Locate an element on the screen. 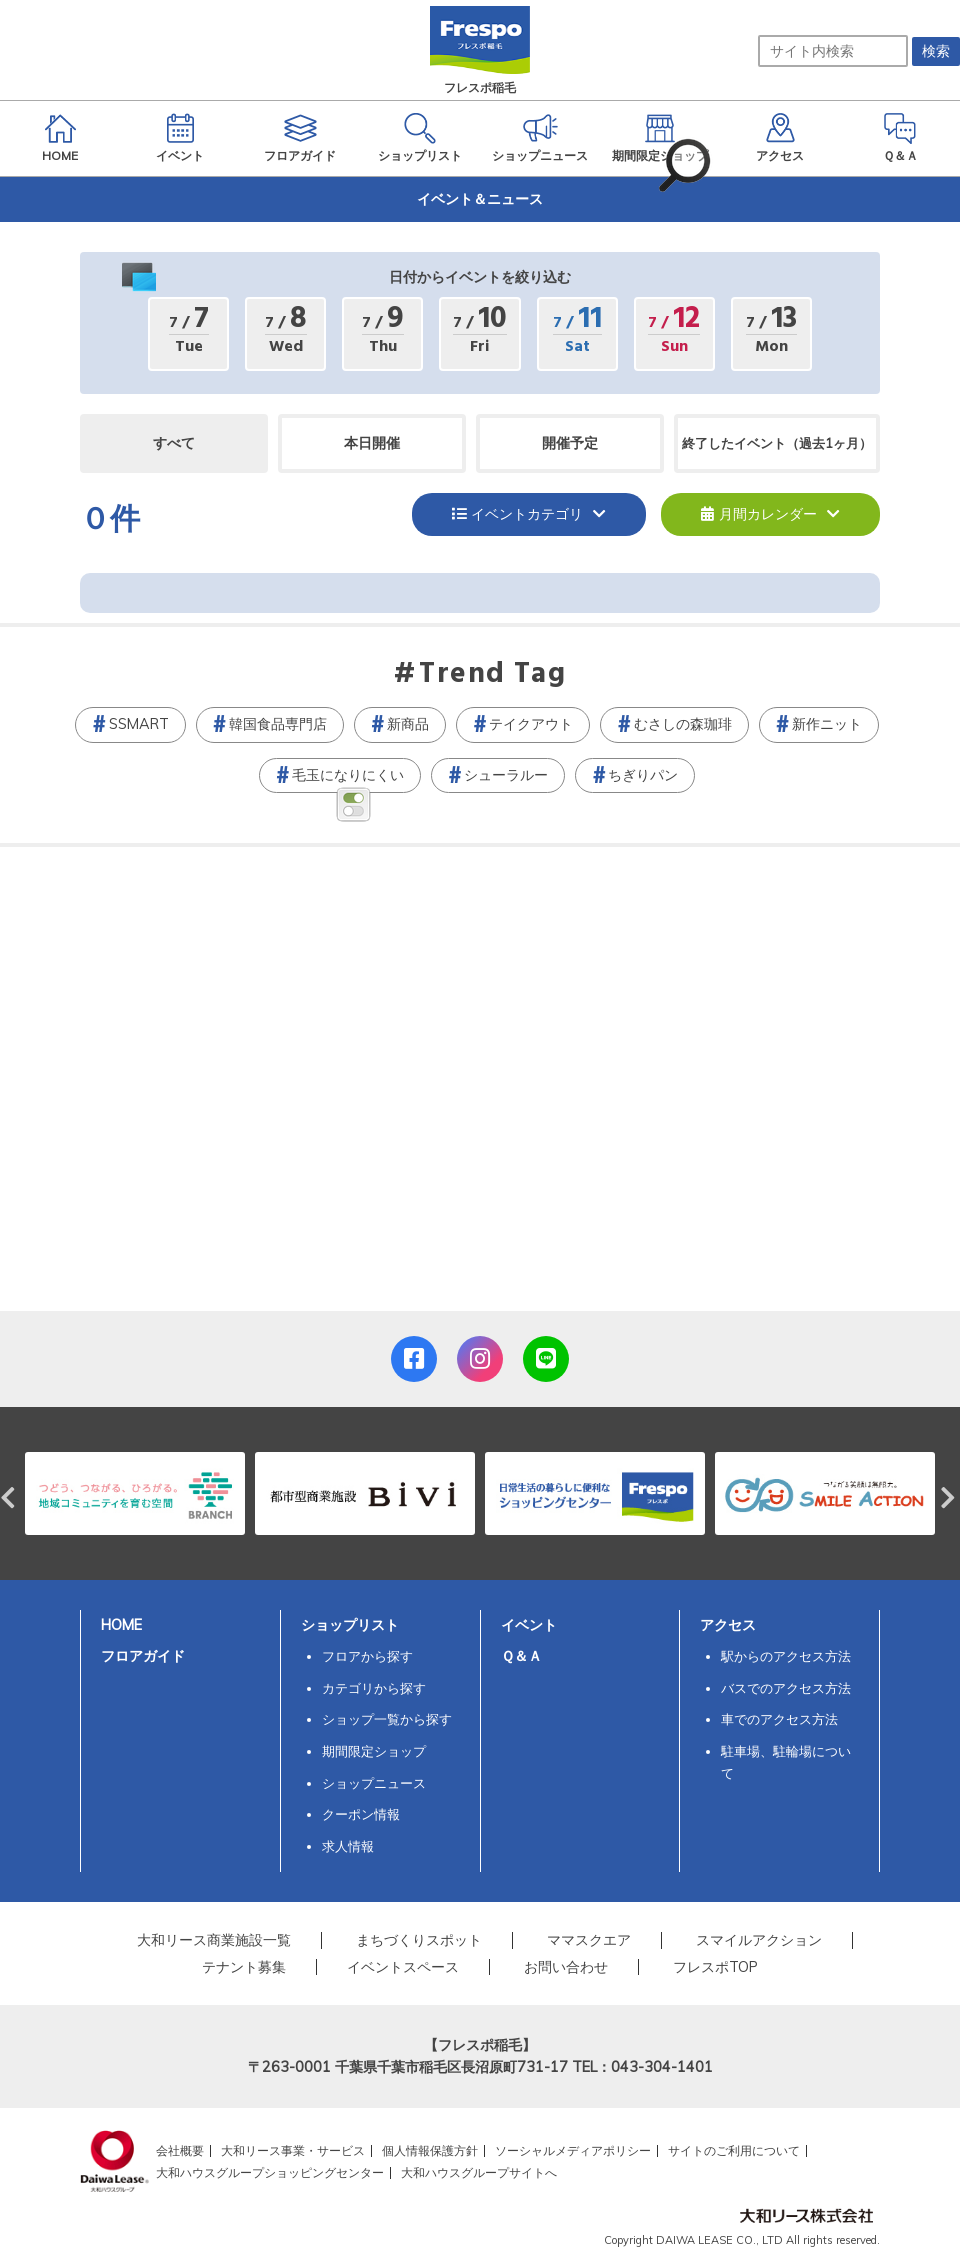  open unity tweak tool settings is located at coordinates (353, 804).